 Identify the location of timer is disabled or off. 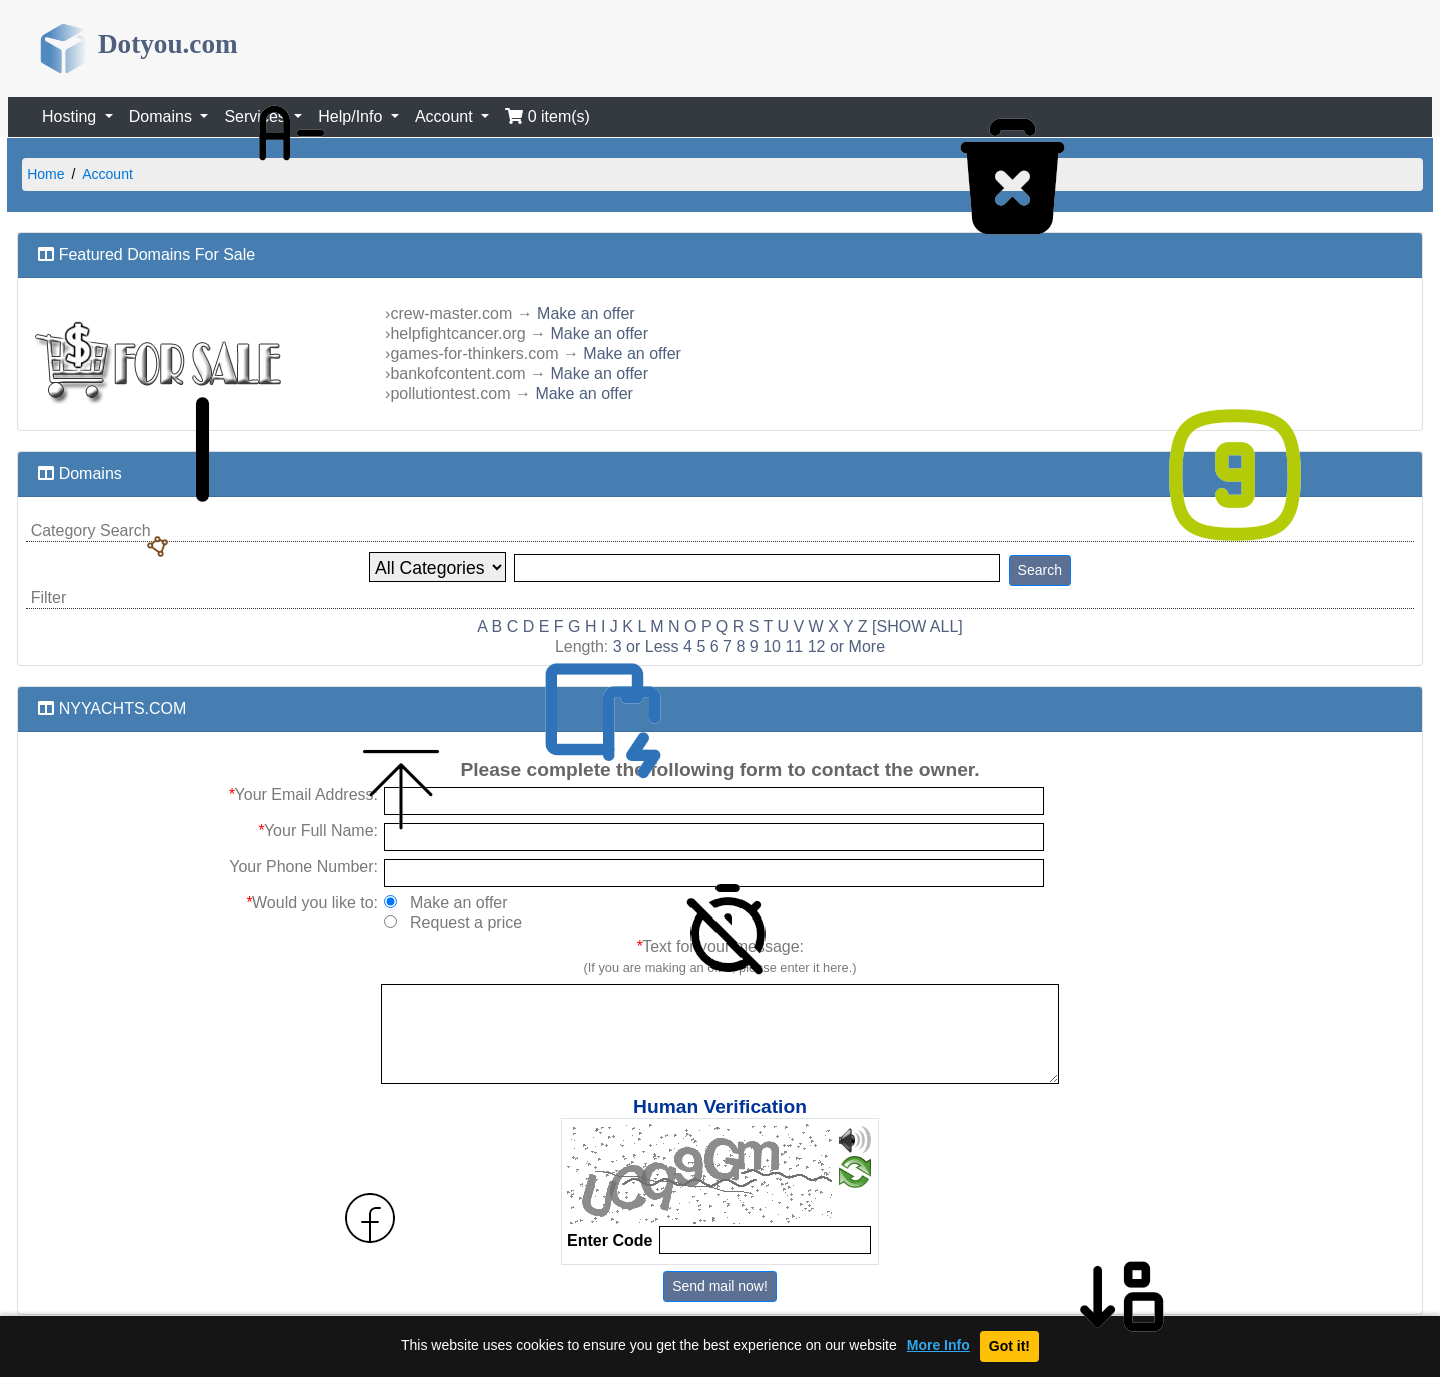
(728, 930).